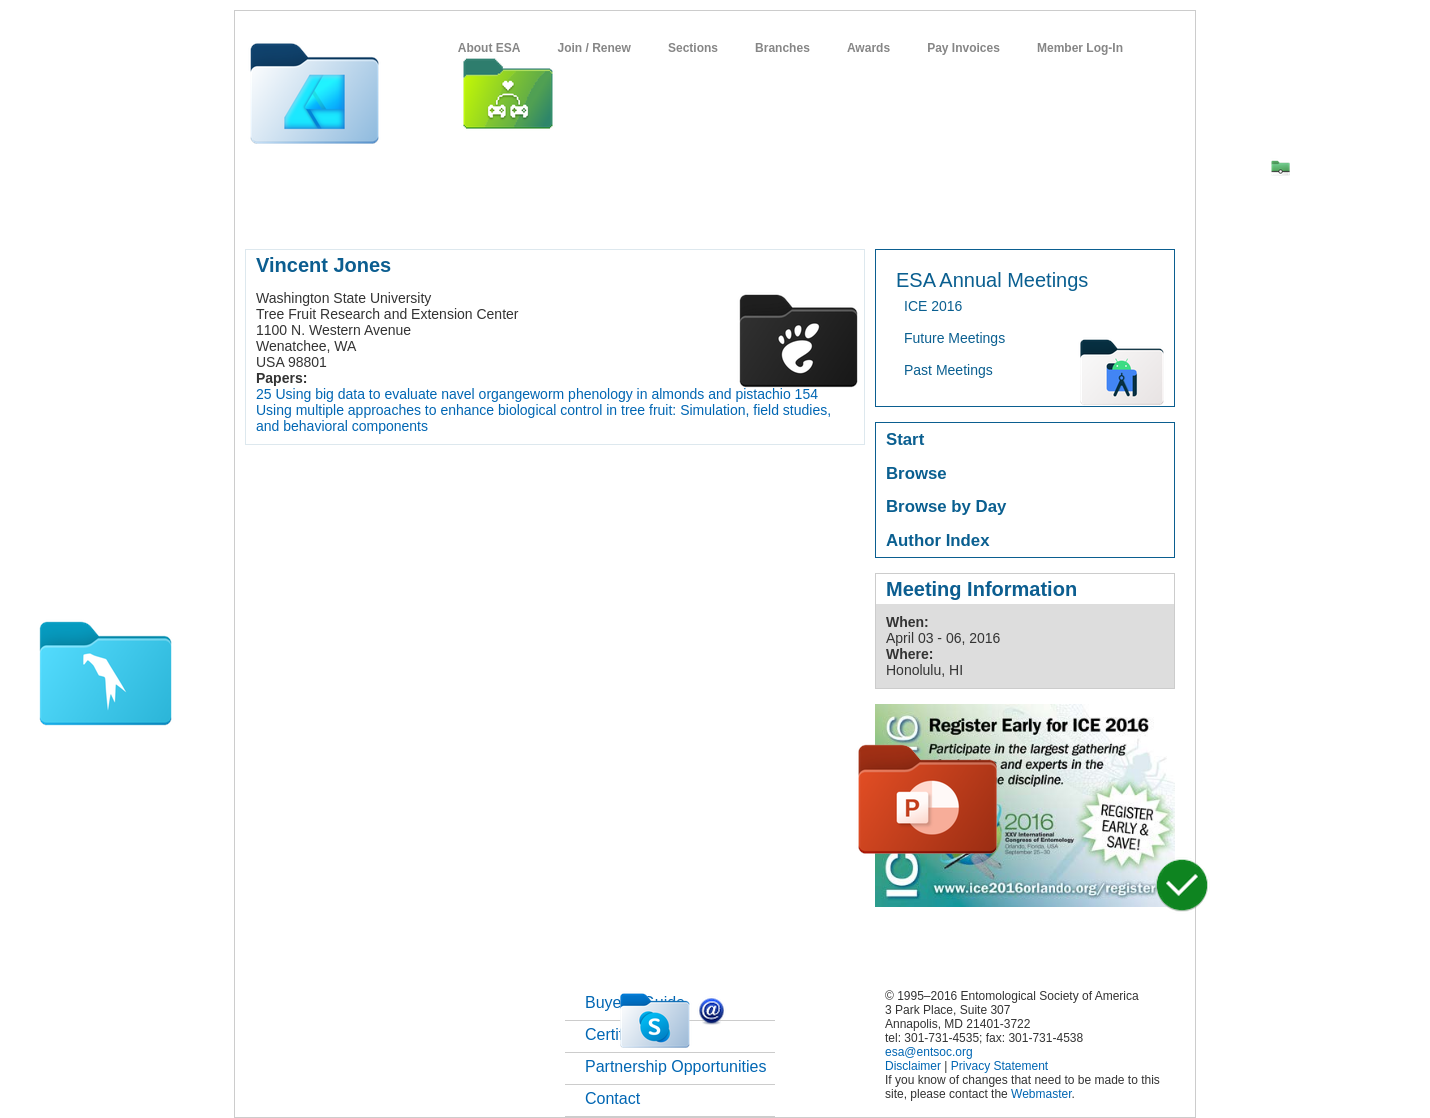 The height and width of the screenshot is (1118, 1430). What do you see at coordinates (314, 97) in the screenshot?
I see `open folder containing Affinity Designer files` at bounding box center [314, 97].